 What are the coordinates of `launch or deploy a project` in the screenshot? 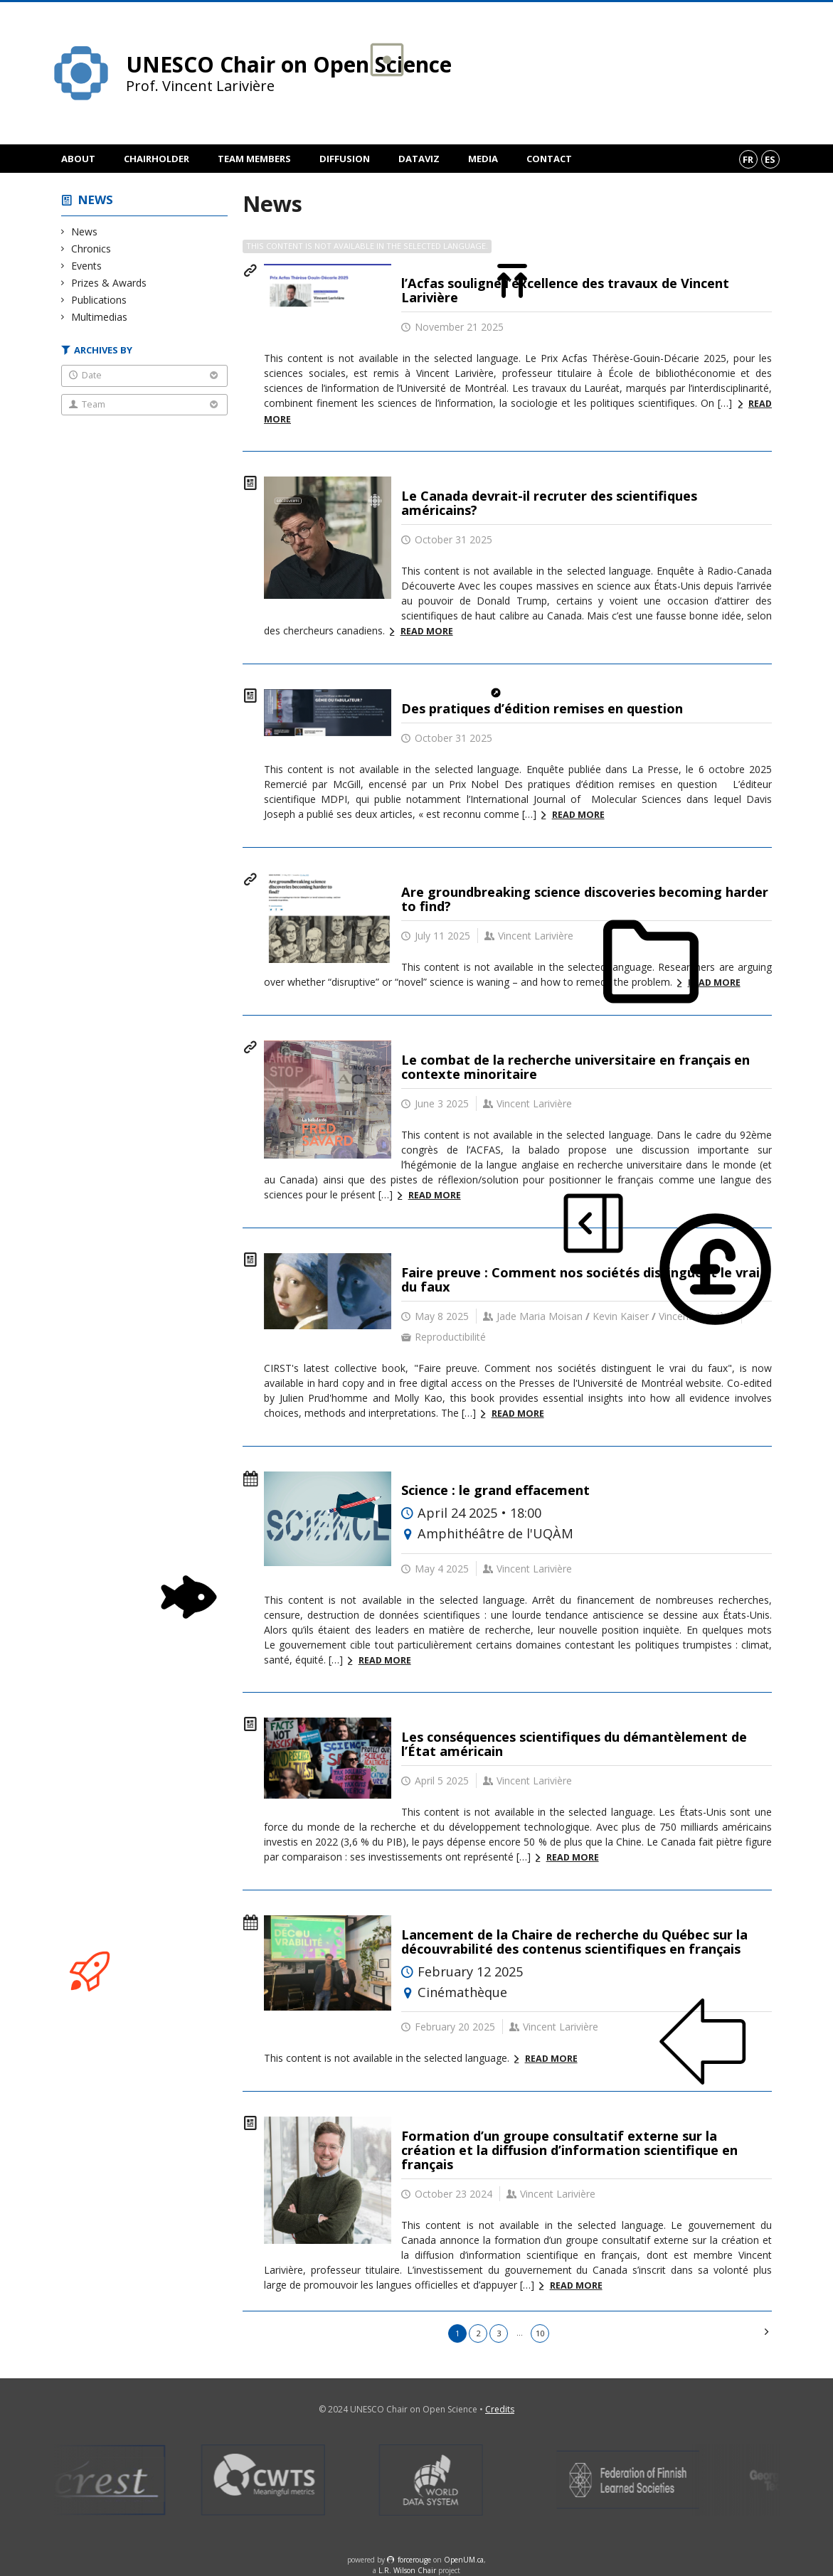 It's located at (90, 1971).